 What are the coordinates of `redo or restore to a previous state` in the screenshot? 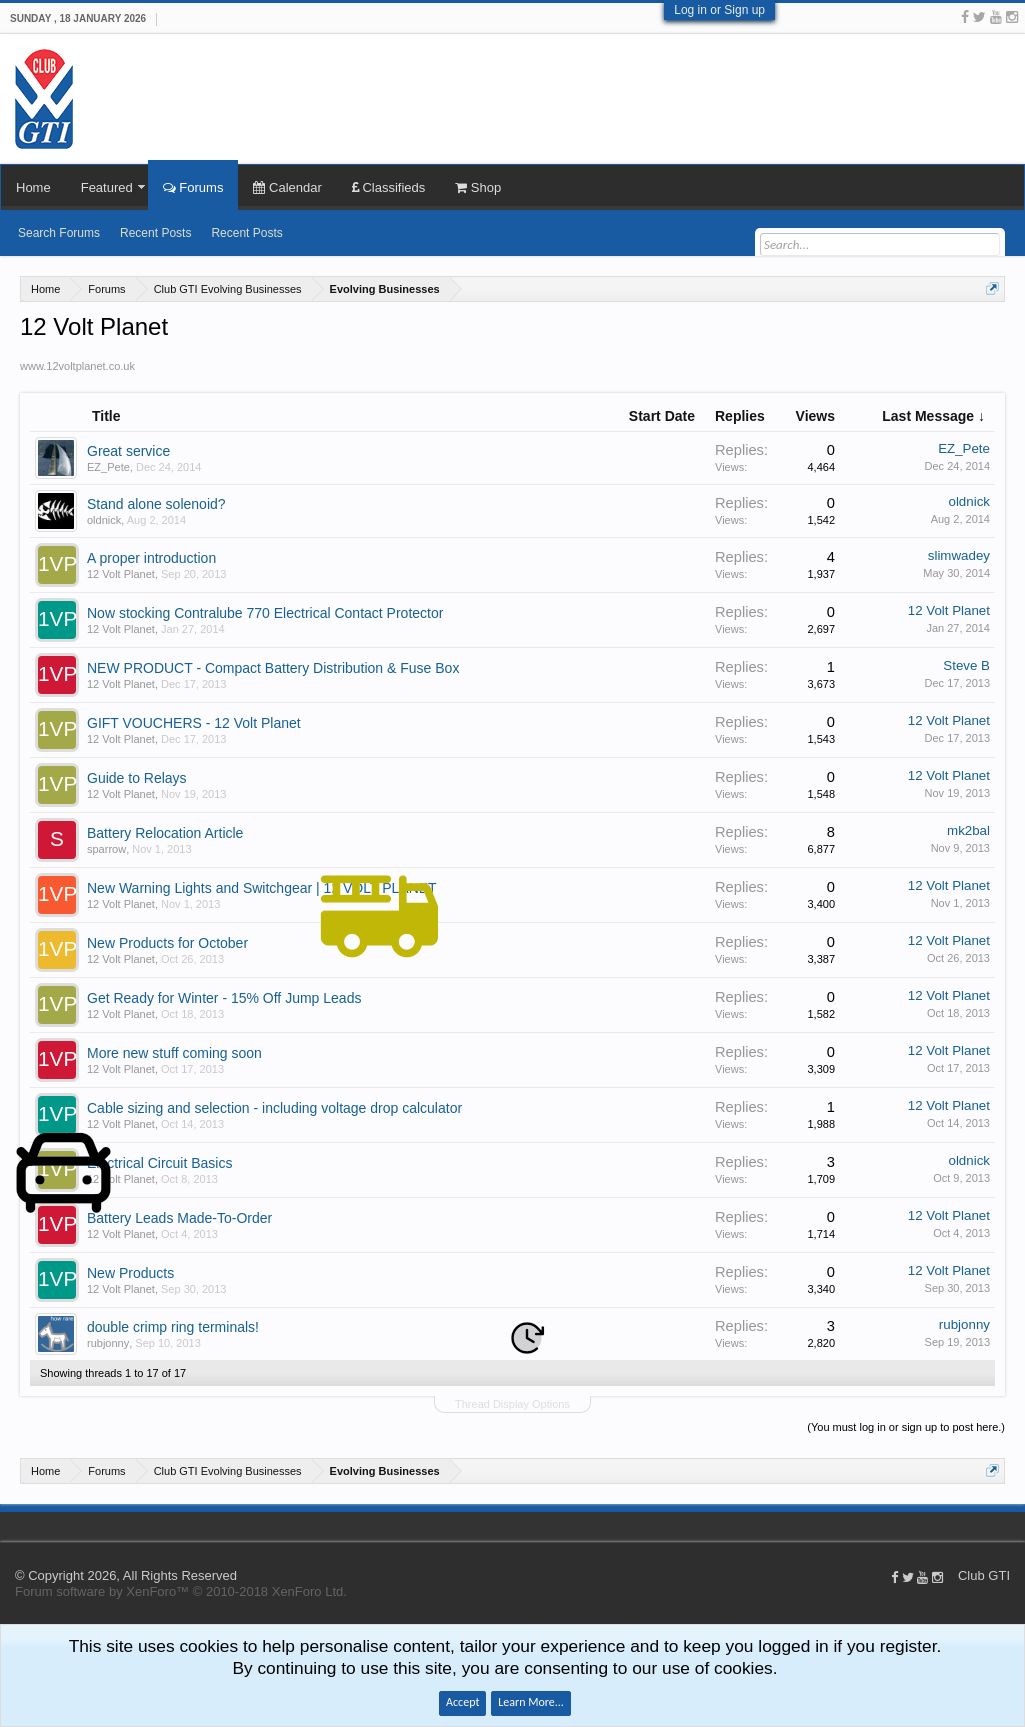 It's located at (527, 1338).